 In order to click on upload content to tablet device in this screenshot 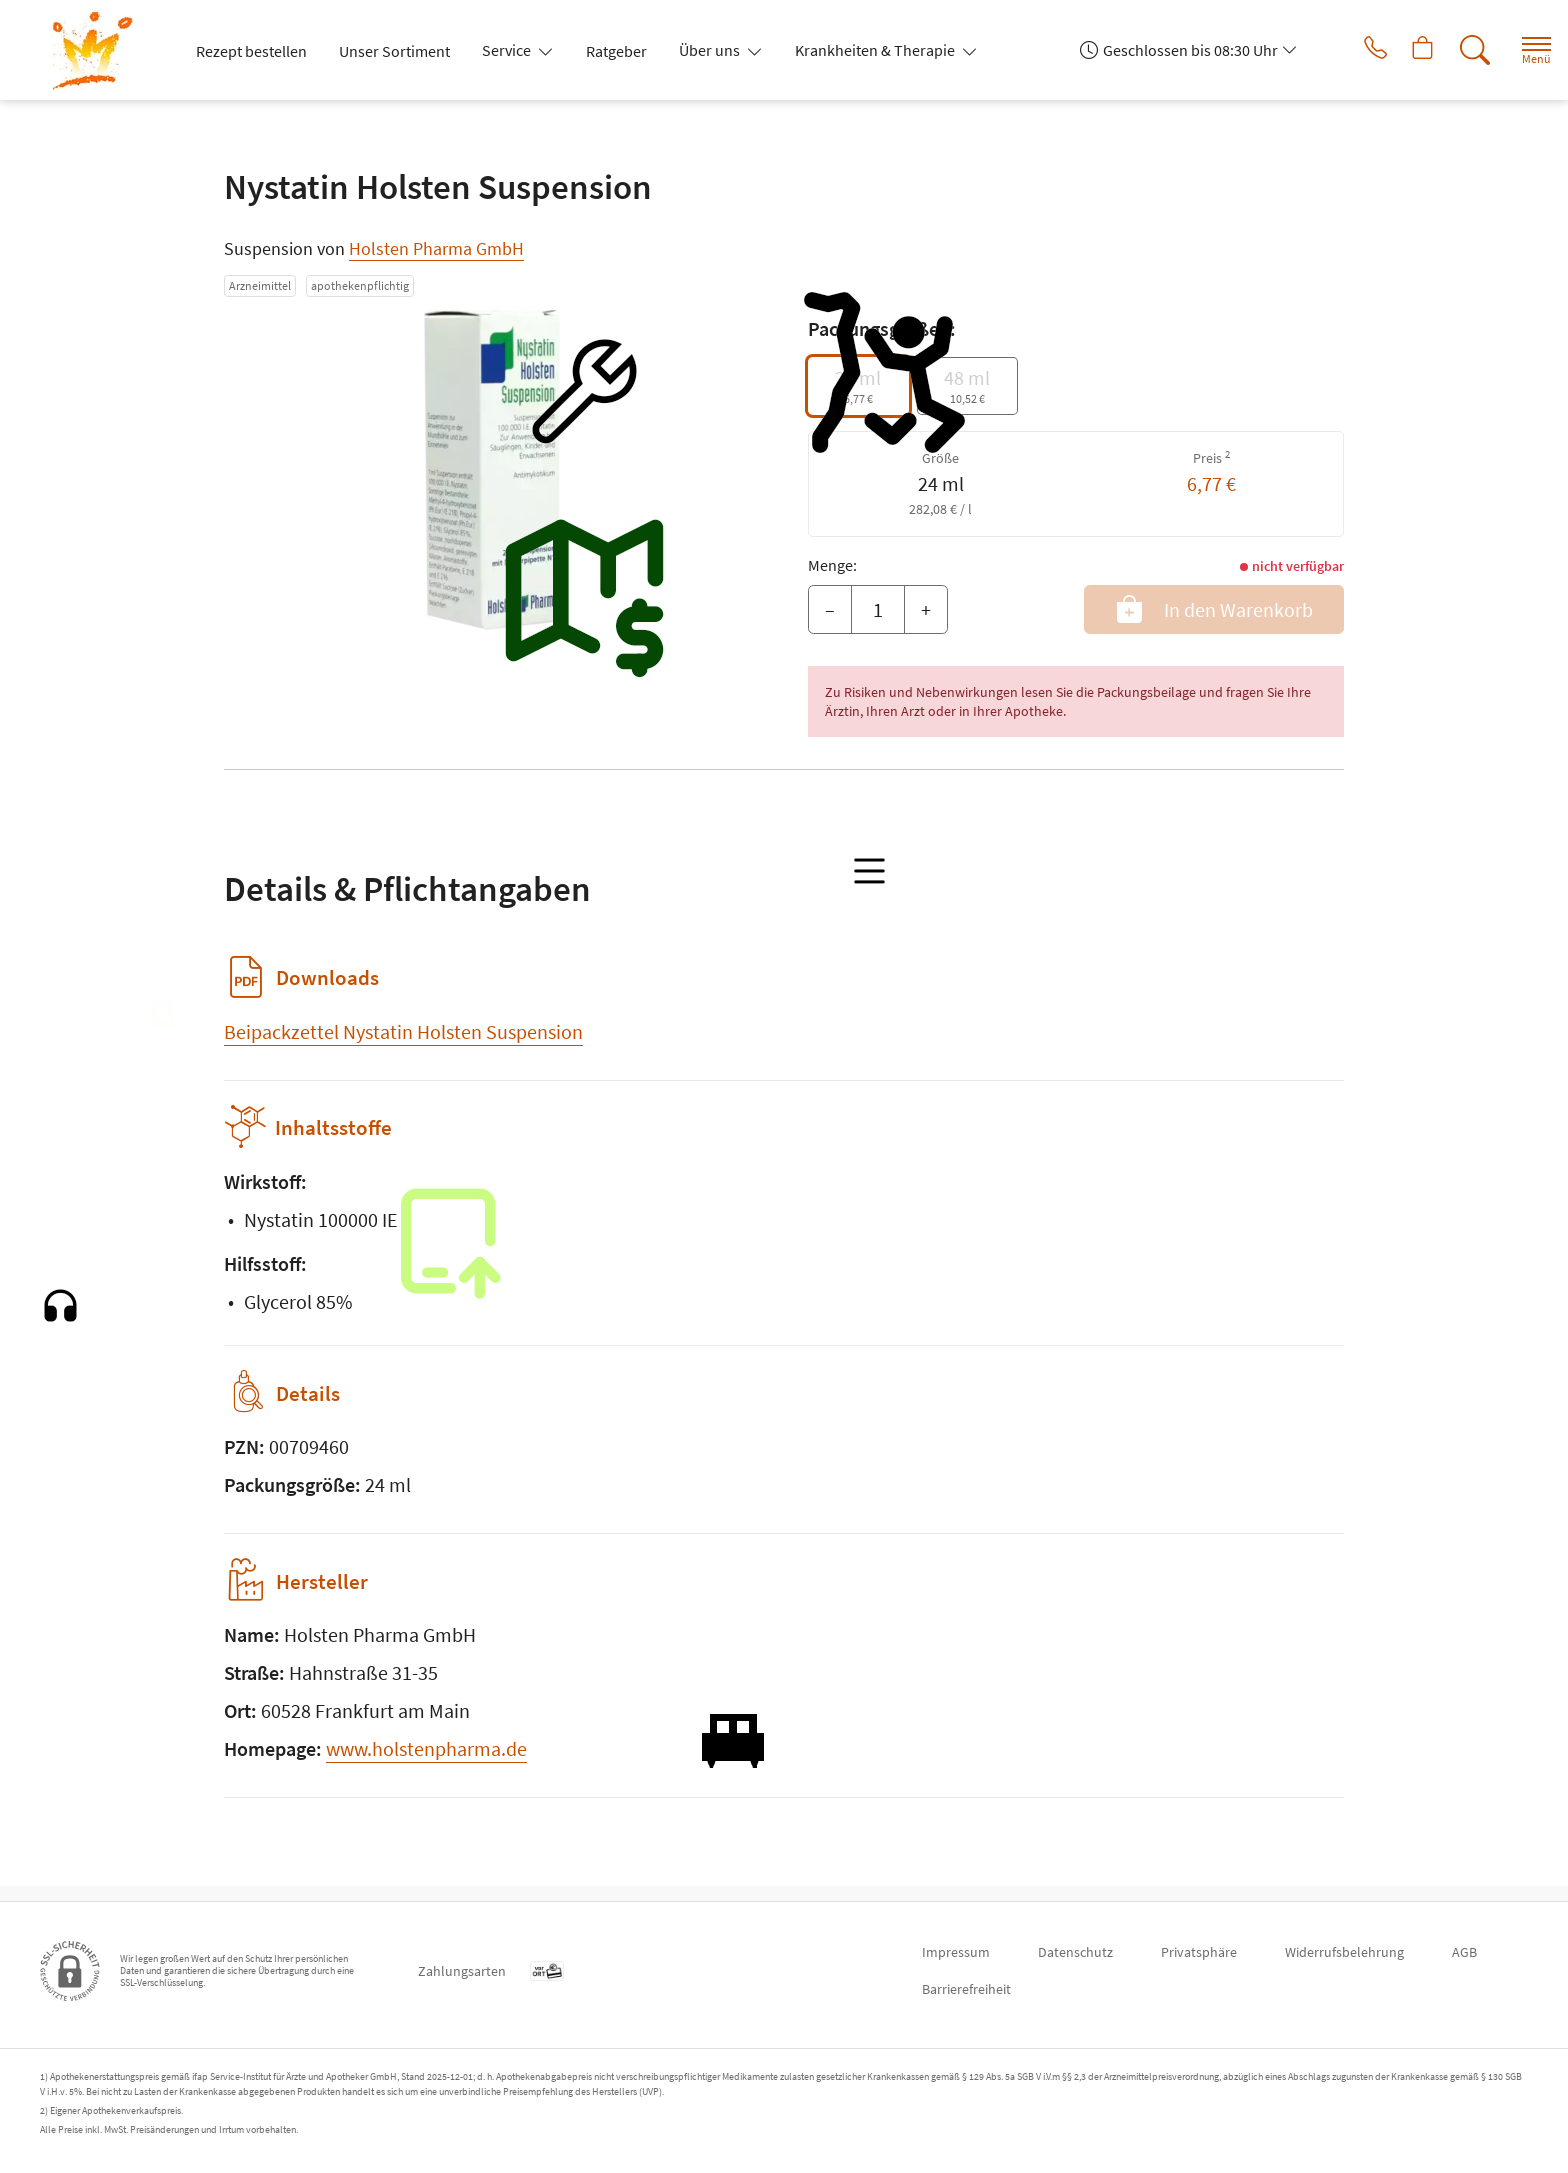, I will do `click(443, 1241)`.